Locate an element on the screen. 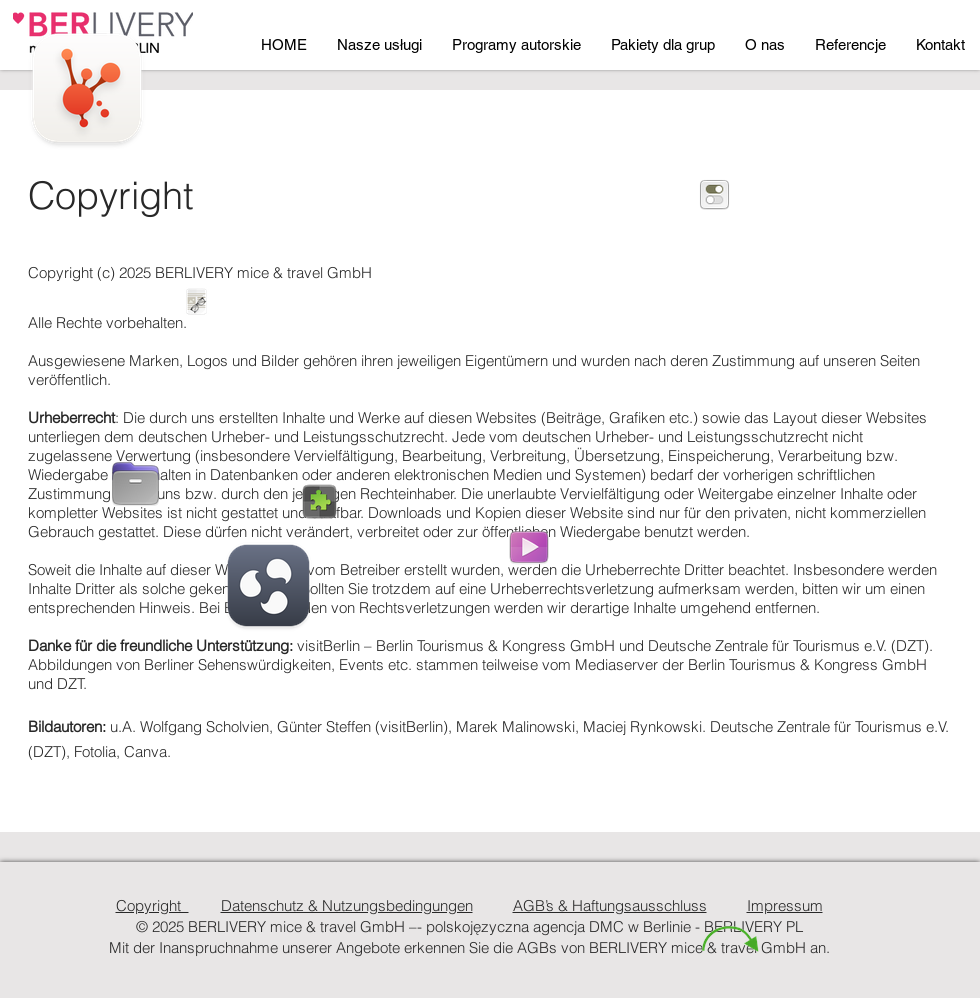 Image resolution: width=980 pixels, height=998 pixels. launch visualvm application is located at coordinates (87, 88).